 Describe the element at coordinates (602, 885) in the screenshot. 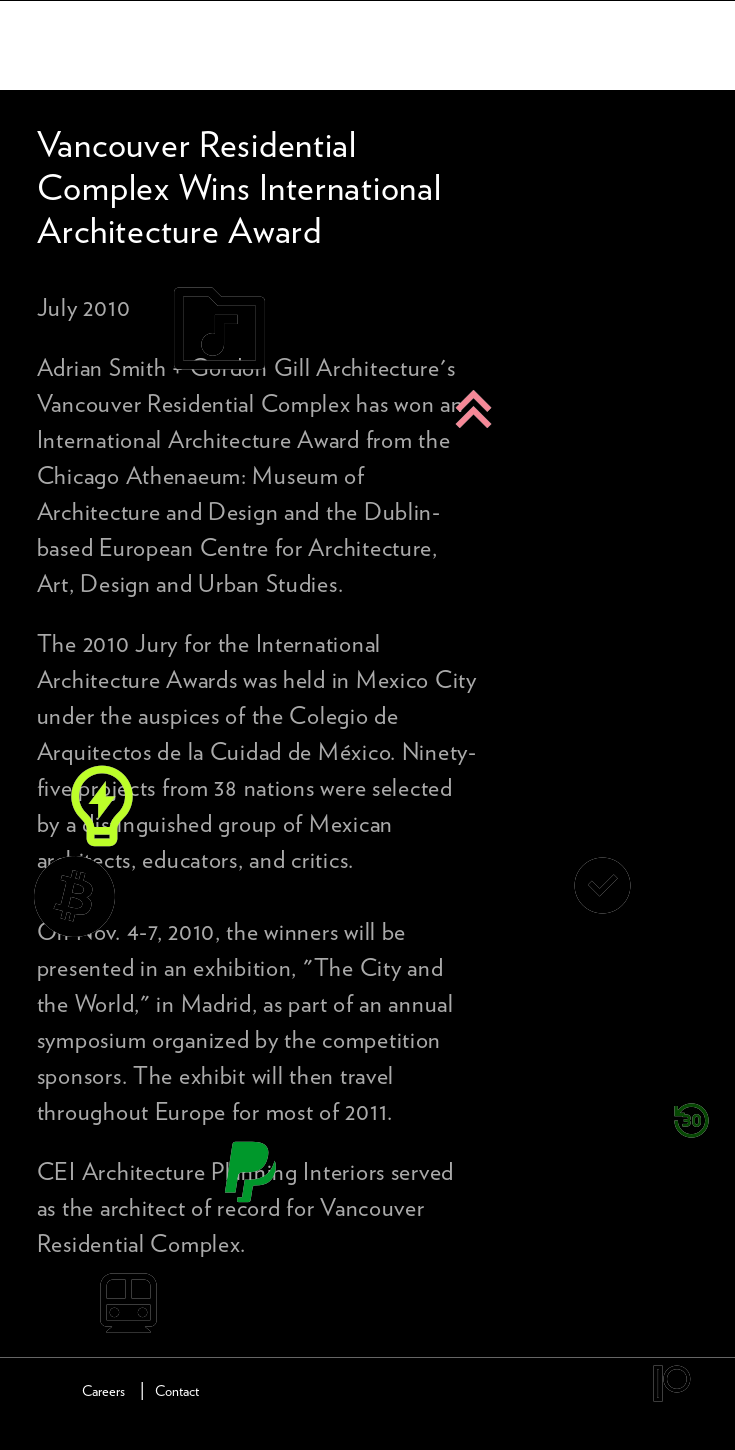

I see `indicates a completed or successful action` at that location.